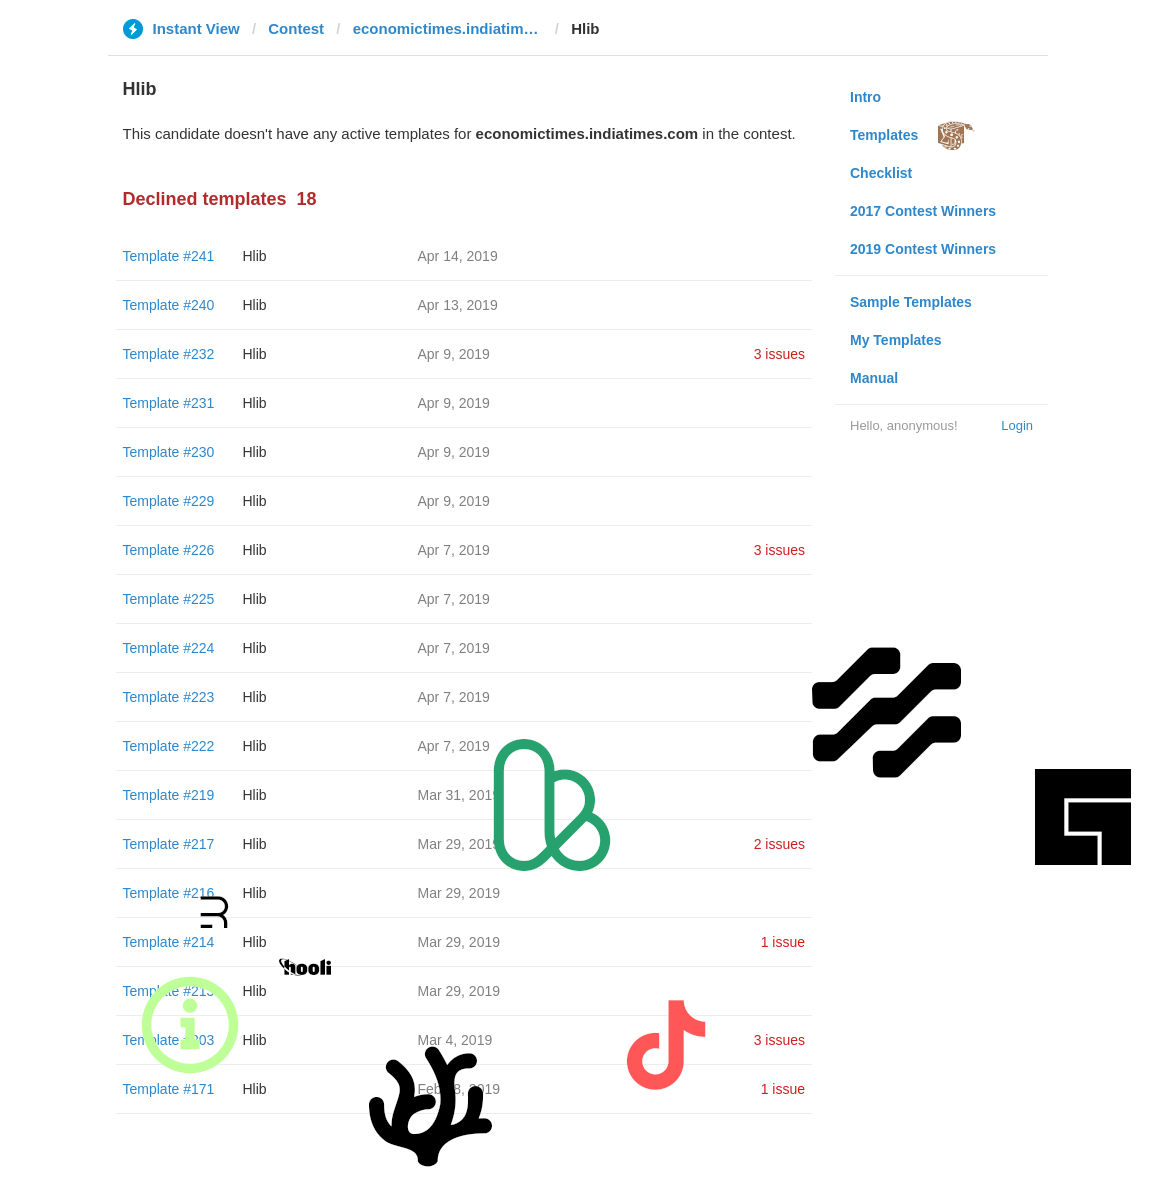 This screenshot has width=1155, height=1204. What do you see at coordinates (1083, 817) in the screenshot?
I see `open facebook gaming app` at bounding box center [1083, 817].